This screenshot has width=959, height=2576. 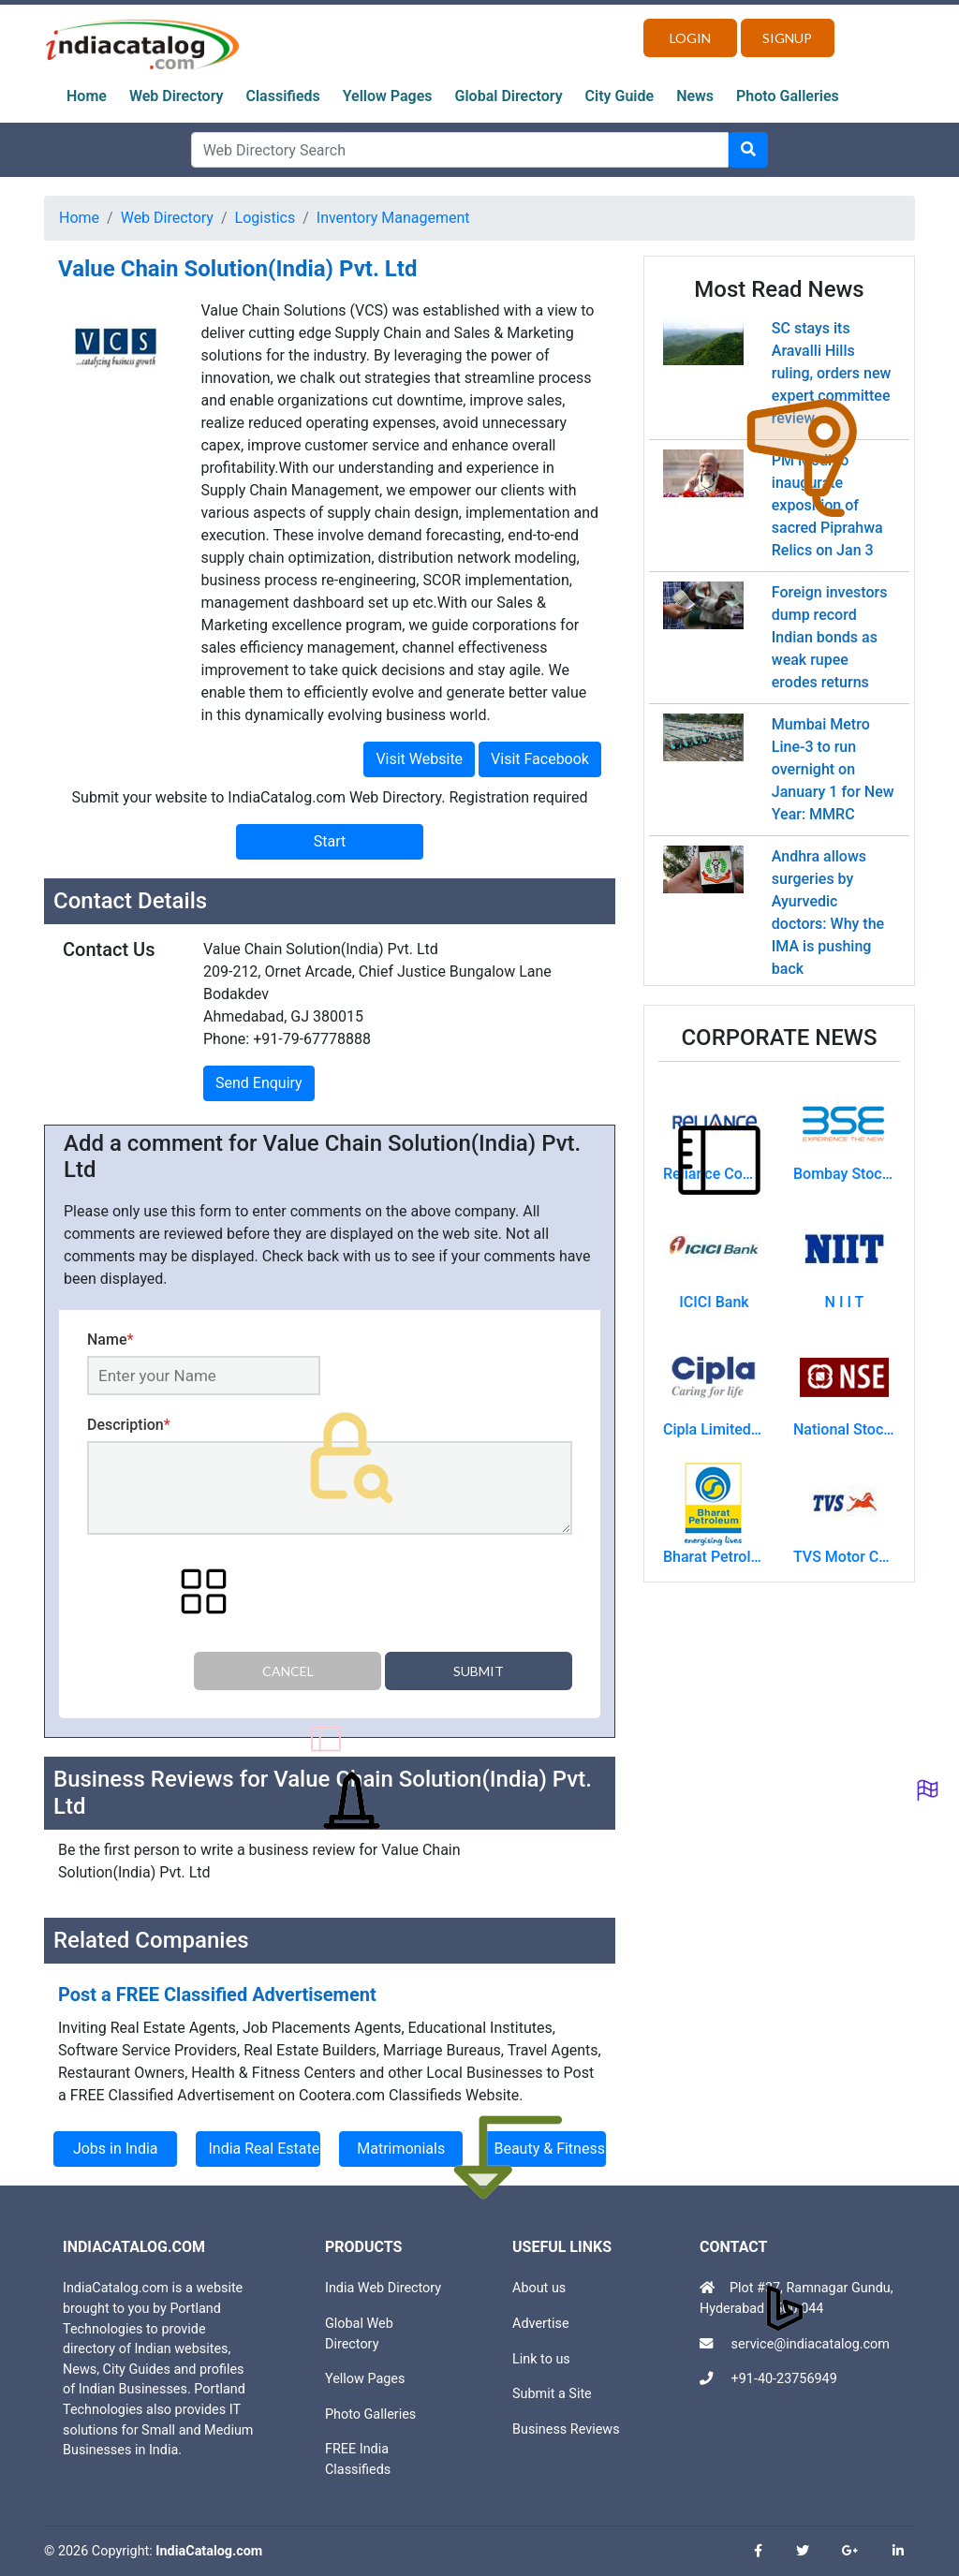 I want to click on access hair styling or grooming tools, so click(x=804, y=451).